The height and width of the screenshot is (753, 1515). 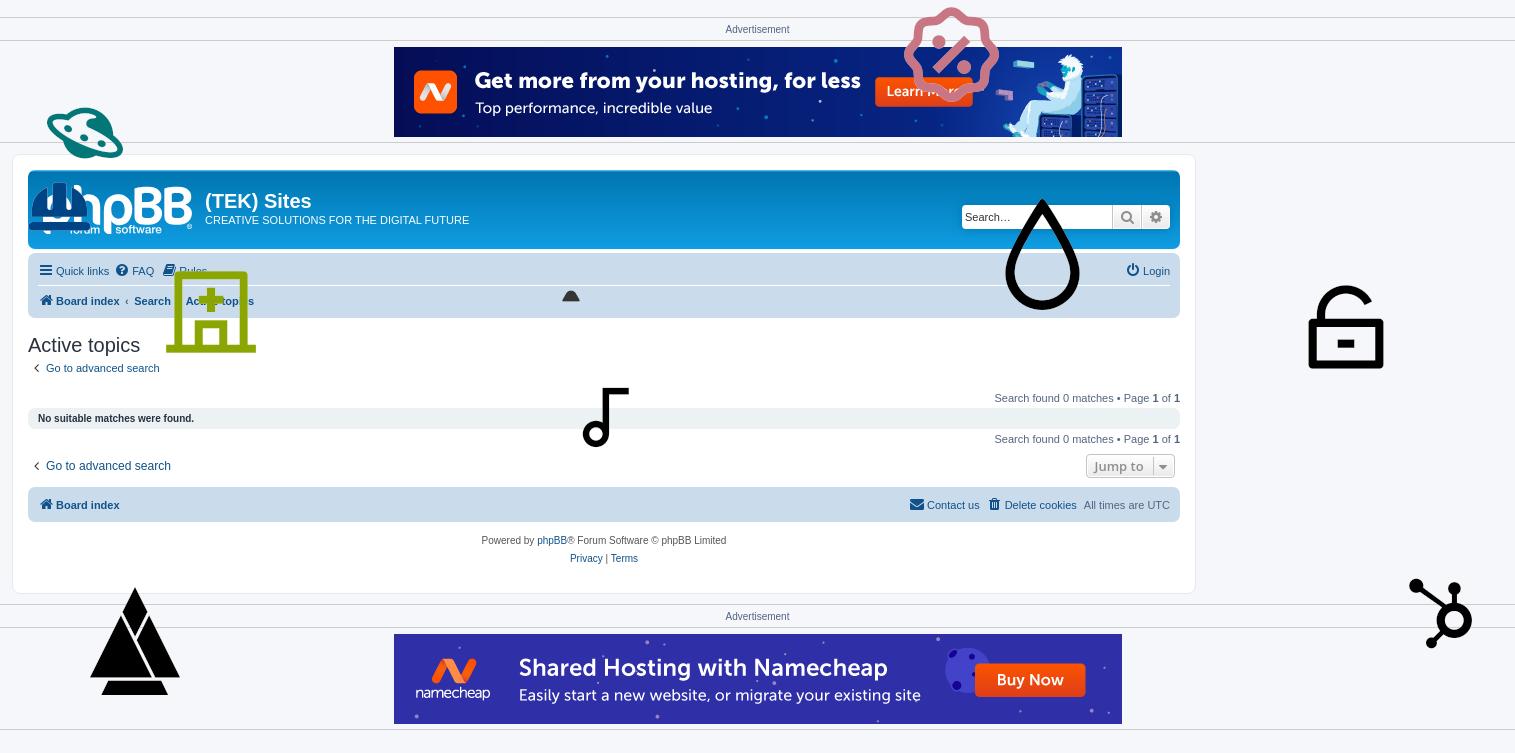 What do you see at coordinates (602, 417) in the screenshot?
I see `access music library or audio files` at bounding box center [602, 417].